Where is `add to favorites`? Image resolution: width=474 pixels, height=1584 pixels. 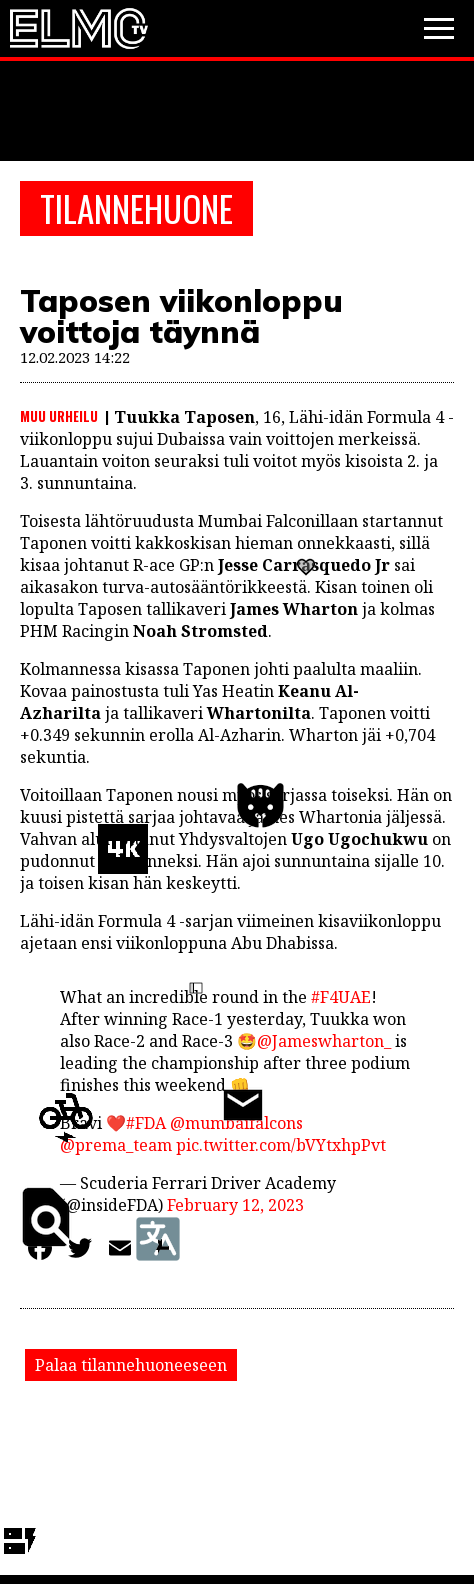
add to favorites is located at coordinates (306, 567).